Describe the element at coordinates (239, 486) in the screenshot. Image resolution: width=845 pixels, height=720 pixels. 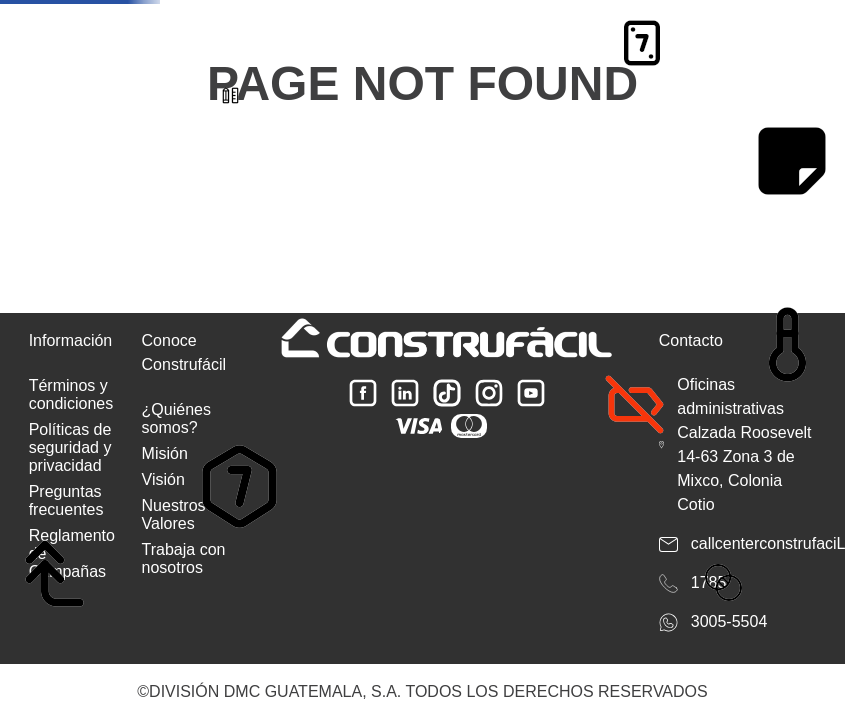
I see `indicates step 7 in a multi-step process` at that location.